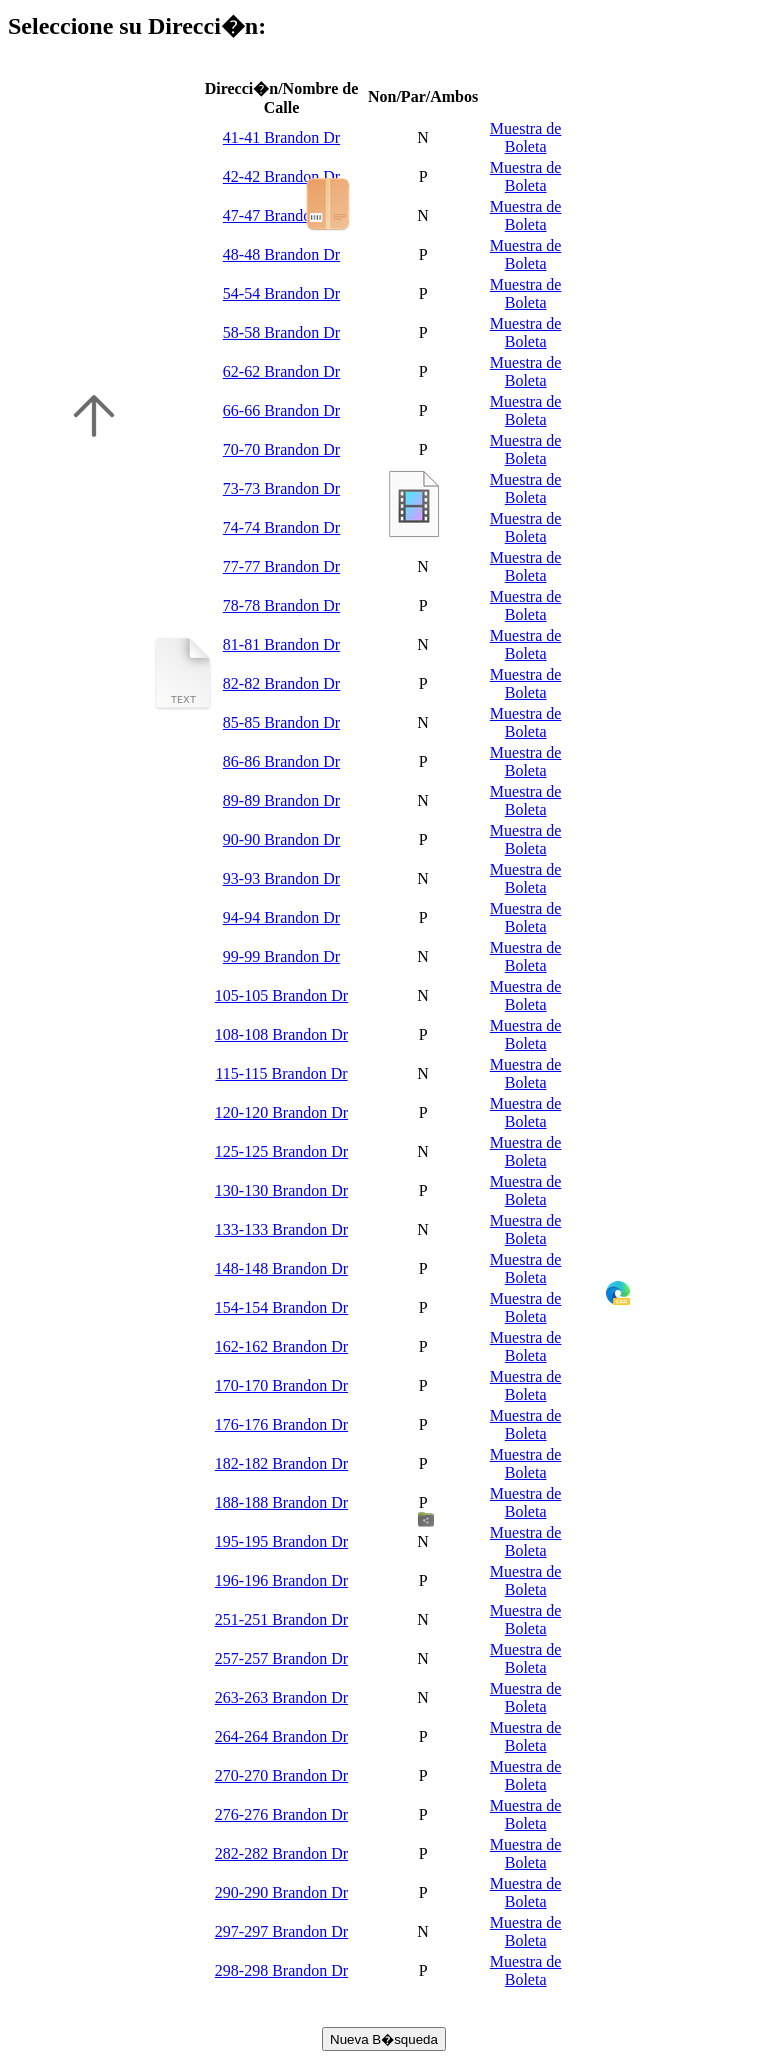 This screenshot has width=768, height=2067. Describe the element at coordinates (94, 416) in the screenshot. I see `upload file or content` at that location.